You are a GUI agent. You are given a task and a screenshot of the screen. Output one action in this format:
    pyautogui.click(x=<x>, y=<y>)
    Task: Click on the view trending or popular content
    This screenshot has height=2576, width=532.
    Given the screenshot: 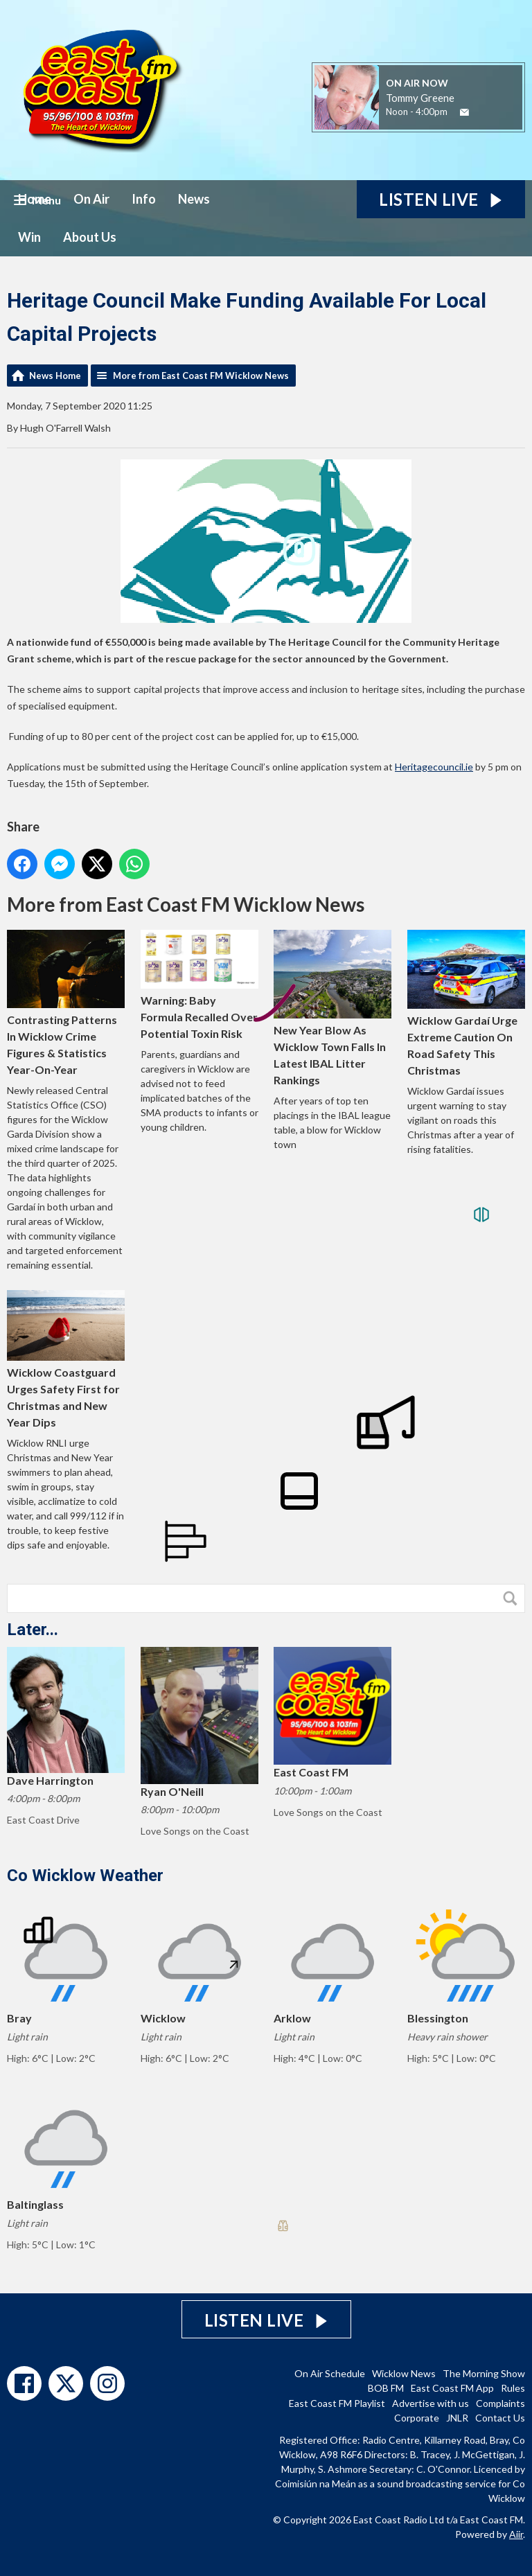 What is the action you would take?
    pyautogui.click(x=38, y=1930)
    